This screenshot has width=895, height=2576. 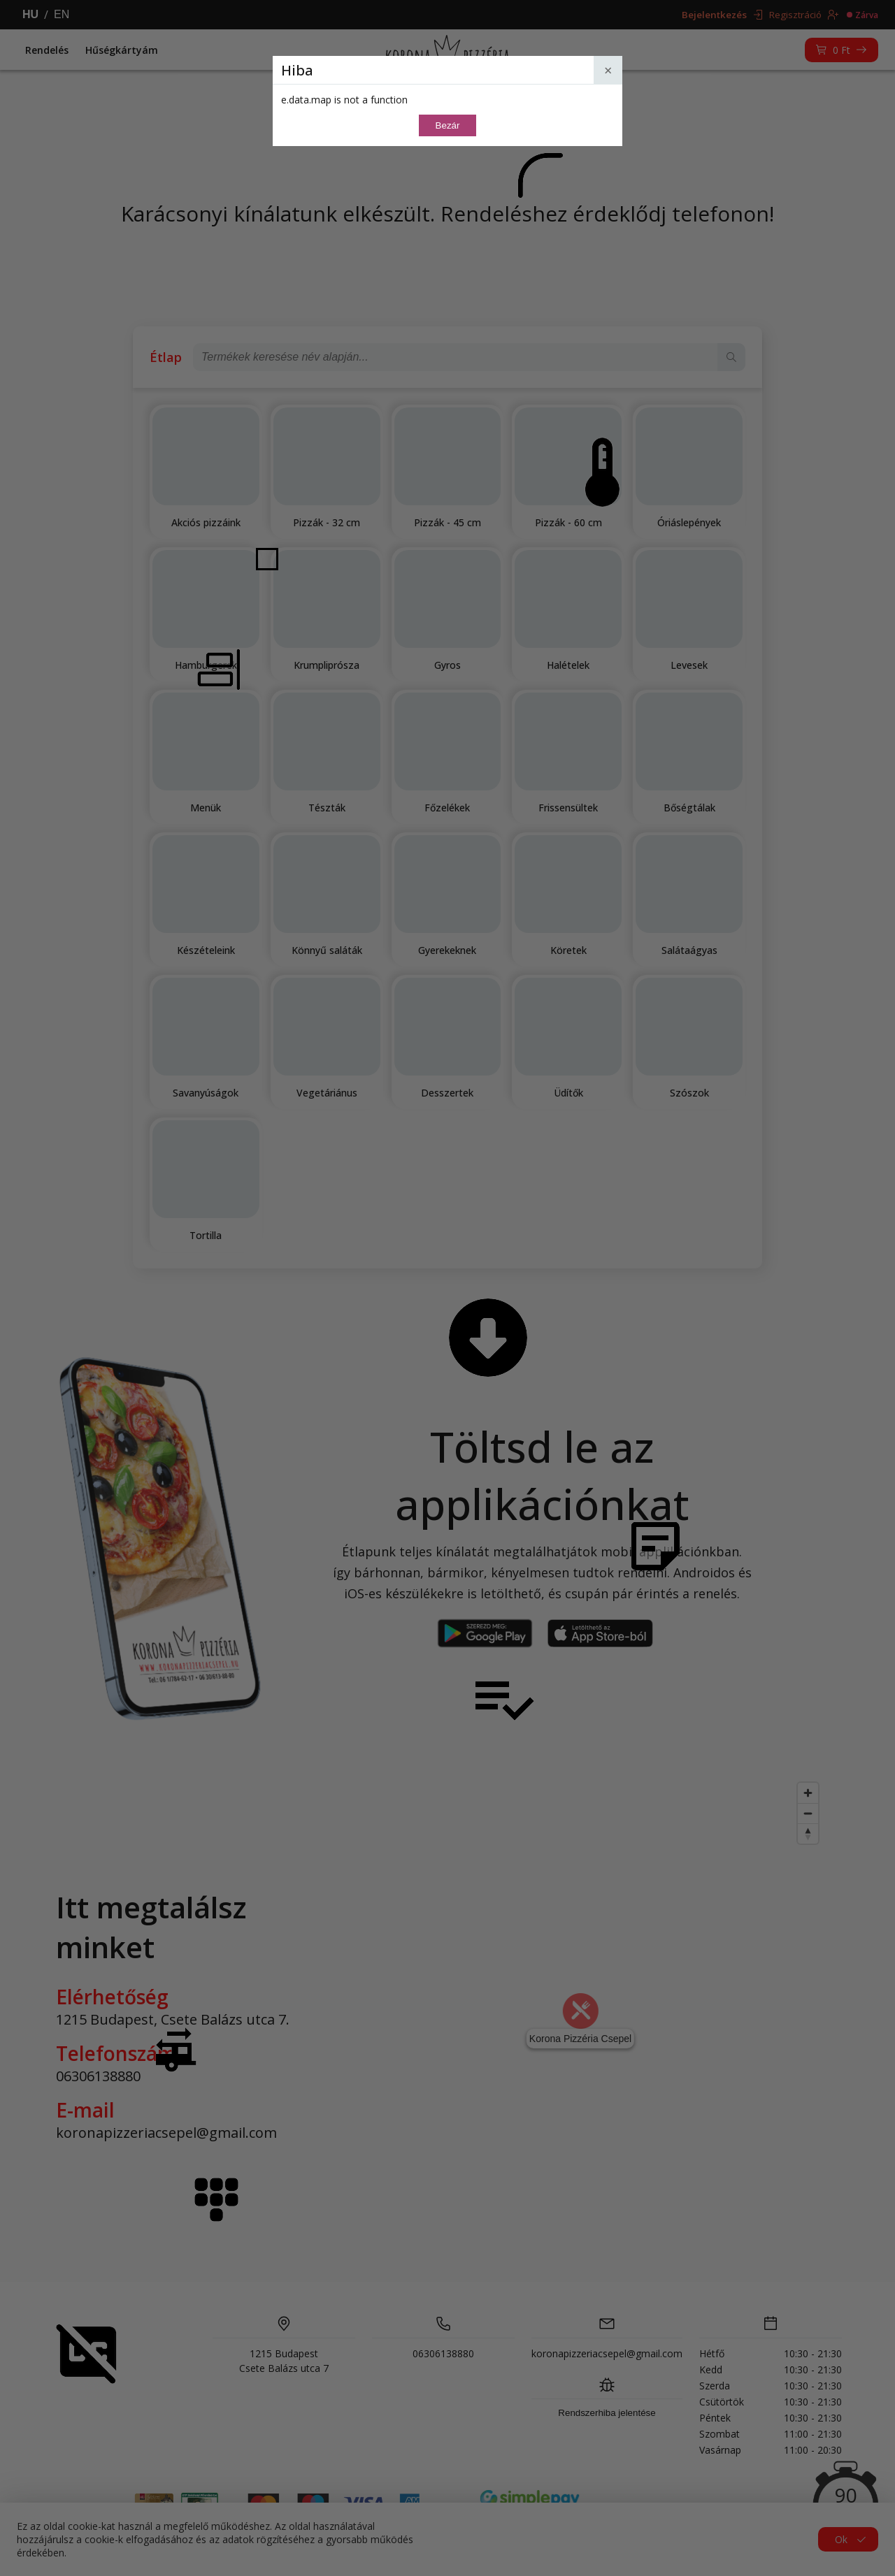 What do you see at coordinates (602, 472) in the screenshot?
I see `adjust temperature settings` at bounding box center [602, 472].